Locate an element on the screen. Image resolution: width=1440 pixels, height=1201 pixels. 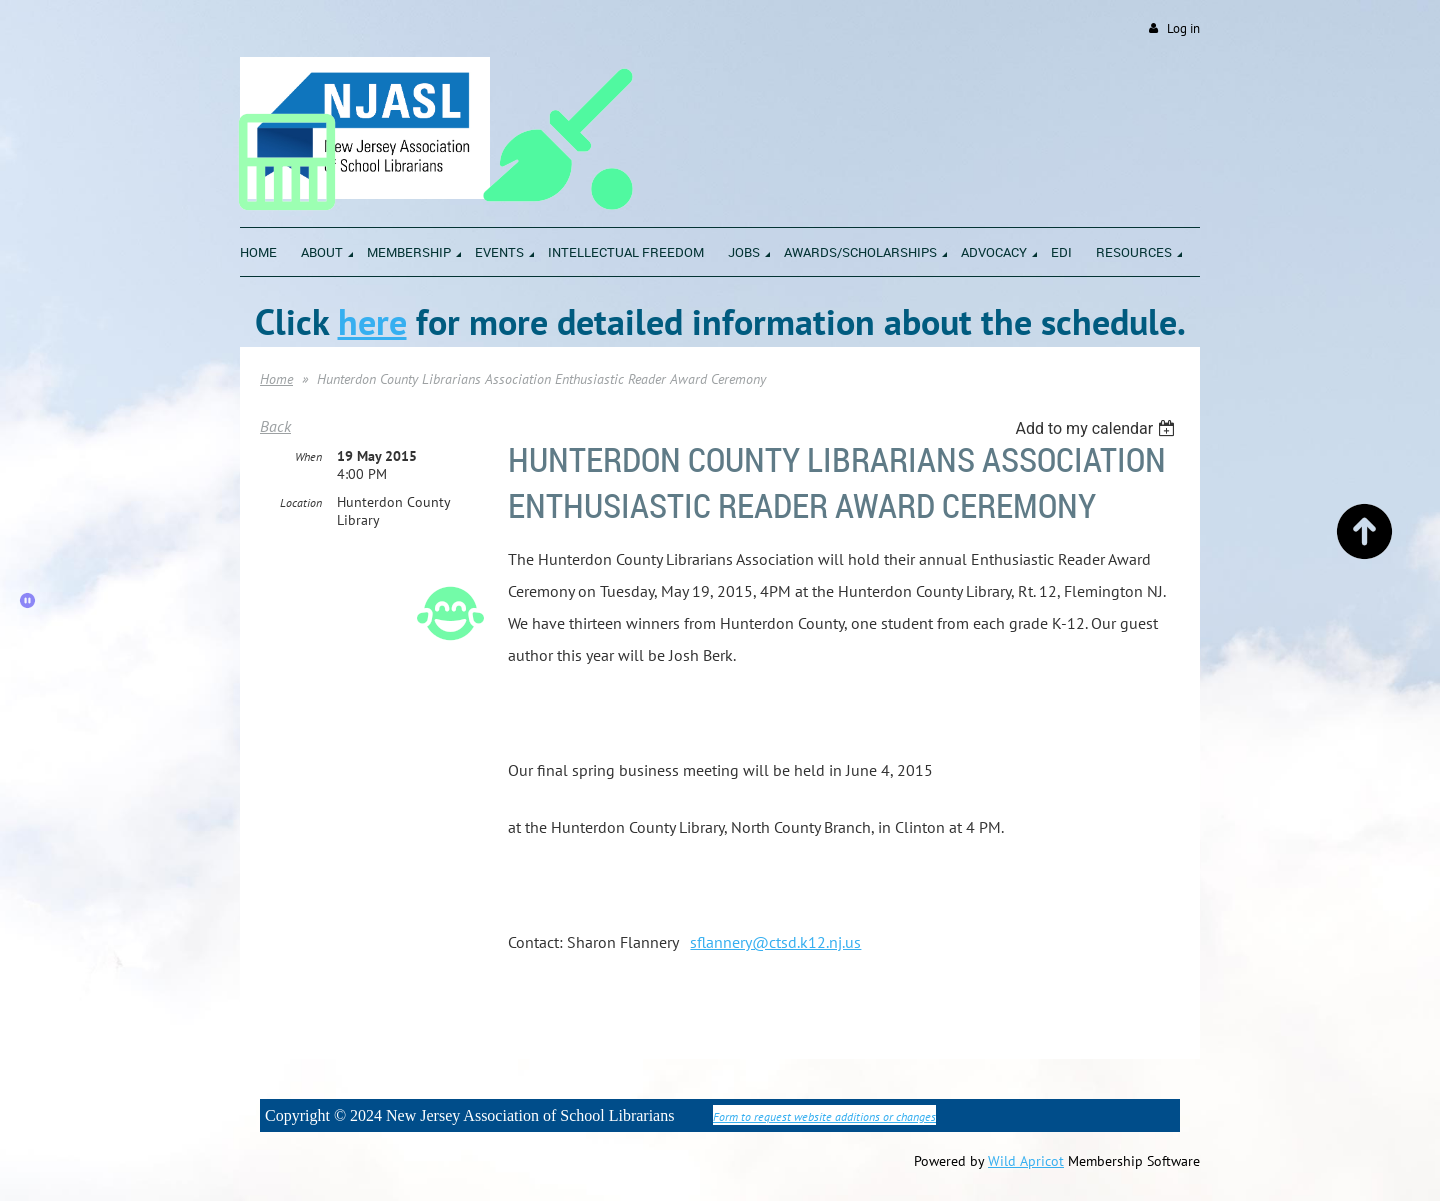
upload a file or content is located at coordinates (1364, 531).